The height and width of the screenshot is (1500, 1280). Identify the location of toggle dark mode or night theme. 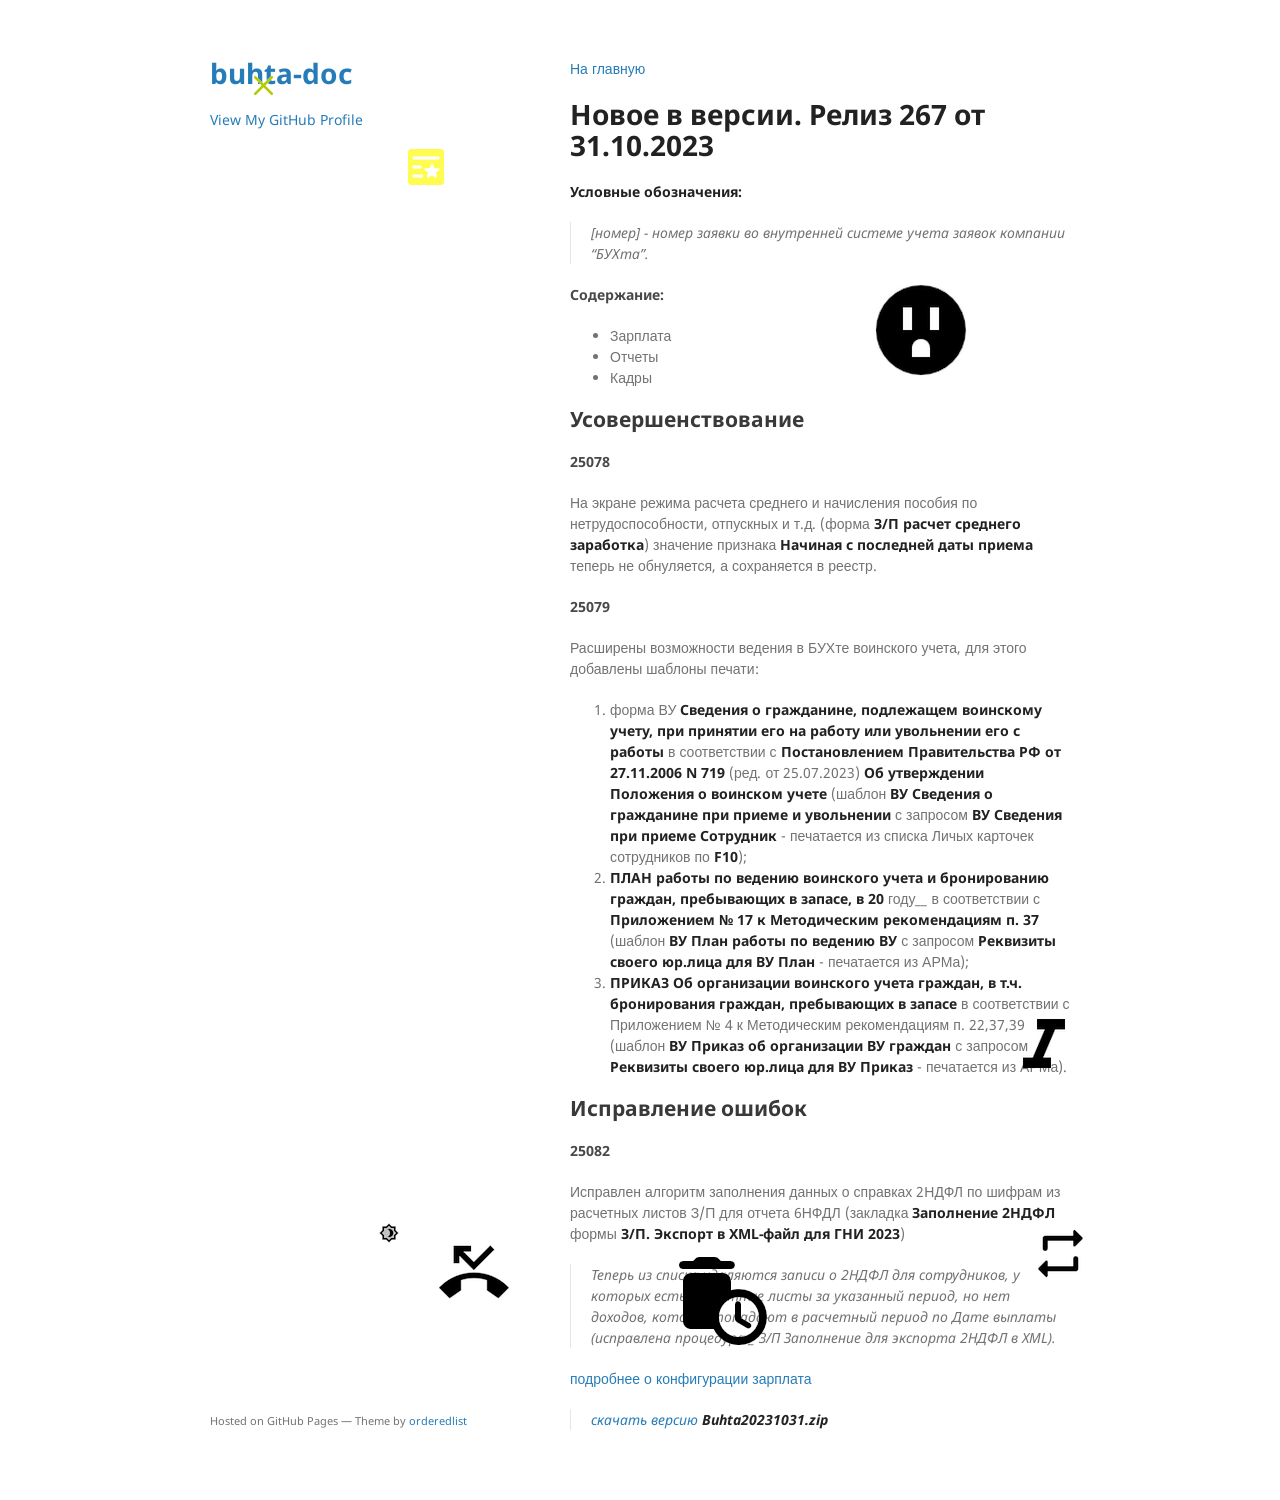
(389, 1233).